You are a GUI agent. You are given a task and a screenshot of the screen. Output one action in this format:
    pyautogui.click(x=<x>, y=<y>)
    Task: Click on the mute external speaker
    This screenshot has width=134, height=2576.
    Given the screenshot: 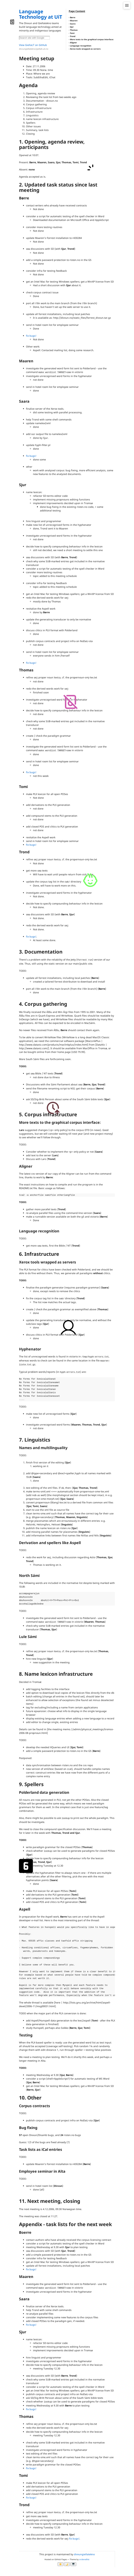 What is the action you would take?
    pyautogui.click(x=70, y=702)
    